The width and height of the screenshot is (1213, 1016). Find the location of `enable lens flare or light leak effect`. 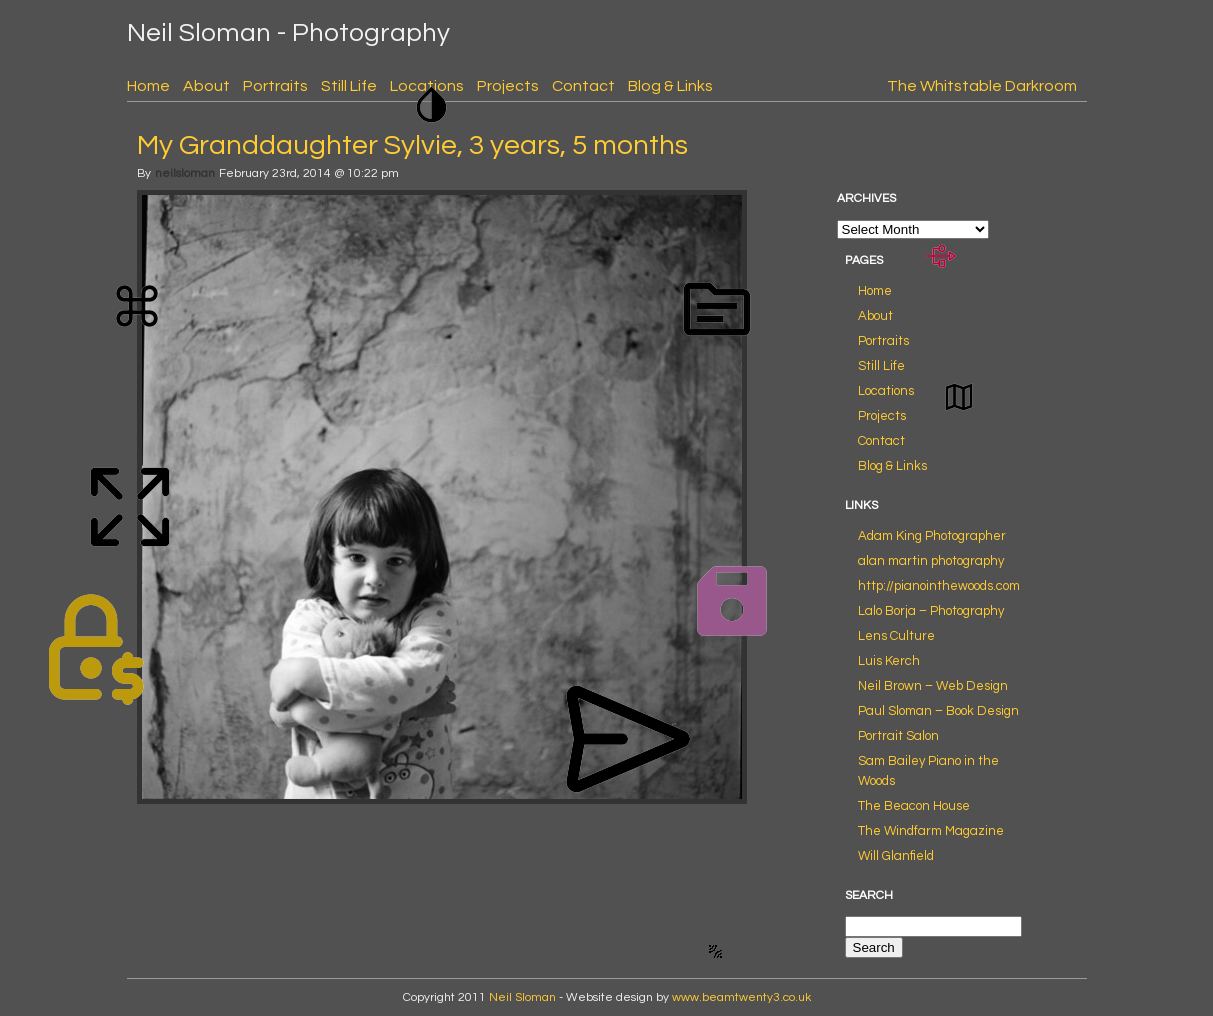

enable lens flare or light leak effect is located at coordinates (715, 951).